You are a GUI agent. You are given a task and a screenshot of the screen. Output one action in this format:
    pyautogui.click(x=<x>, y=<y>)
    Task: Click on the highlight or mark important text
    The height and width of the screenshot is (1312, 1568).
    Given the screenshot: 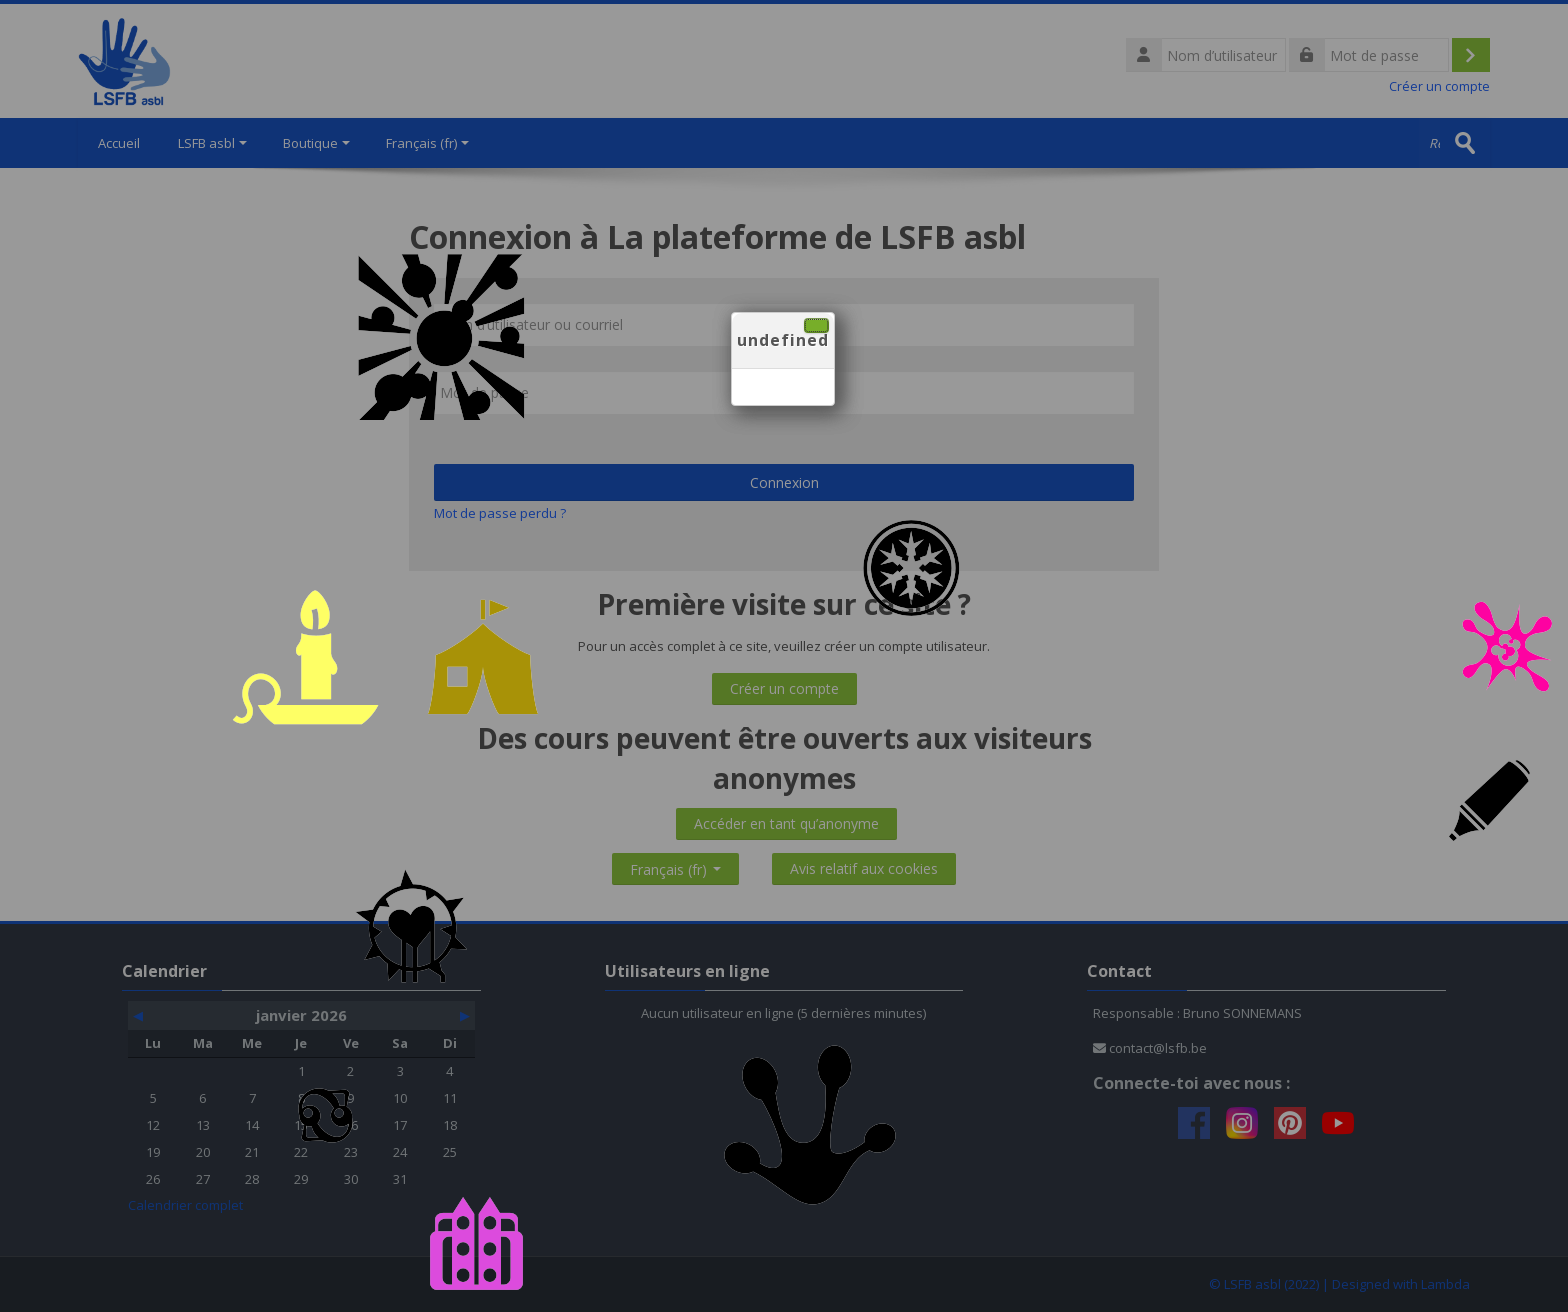 What is the action you would take?
    pyautogui.click(x=1489, y=800)
    